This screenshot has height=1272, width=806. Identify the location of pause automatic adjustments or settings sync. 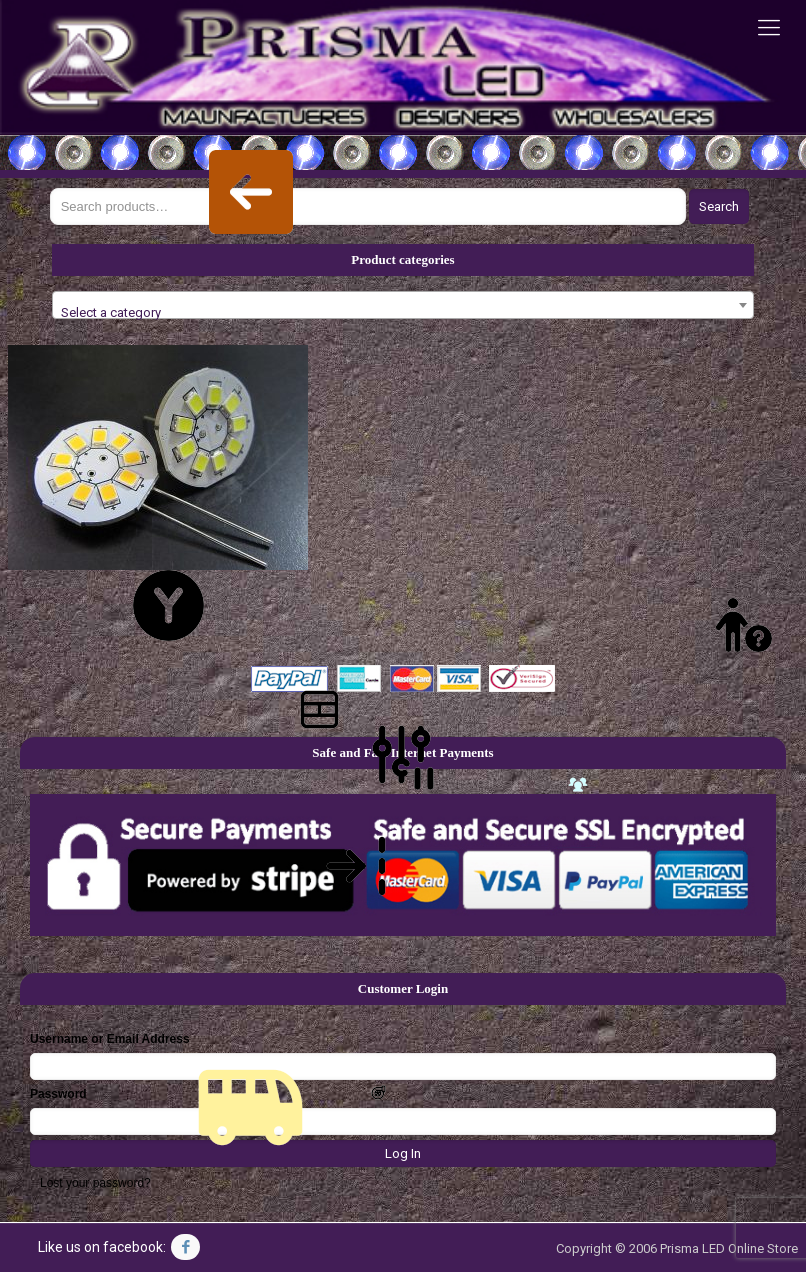
(401, 754).